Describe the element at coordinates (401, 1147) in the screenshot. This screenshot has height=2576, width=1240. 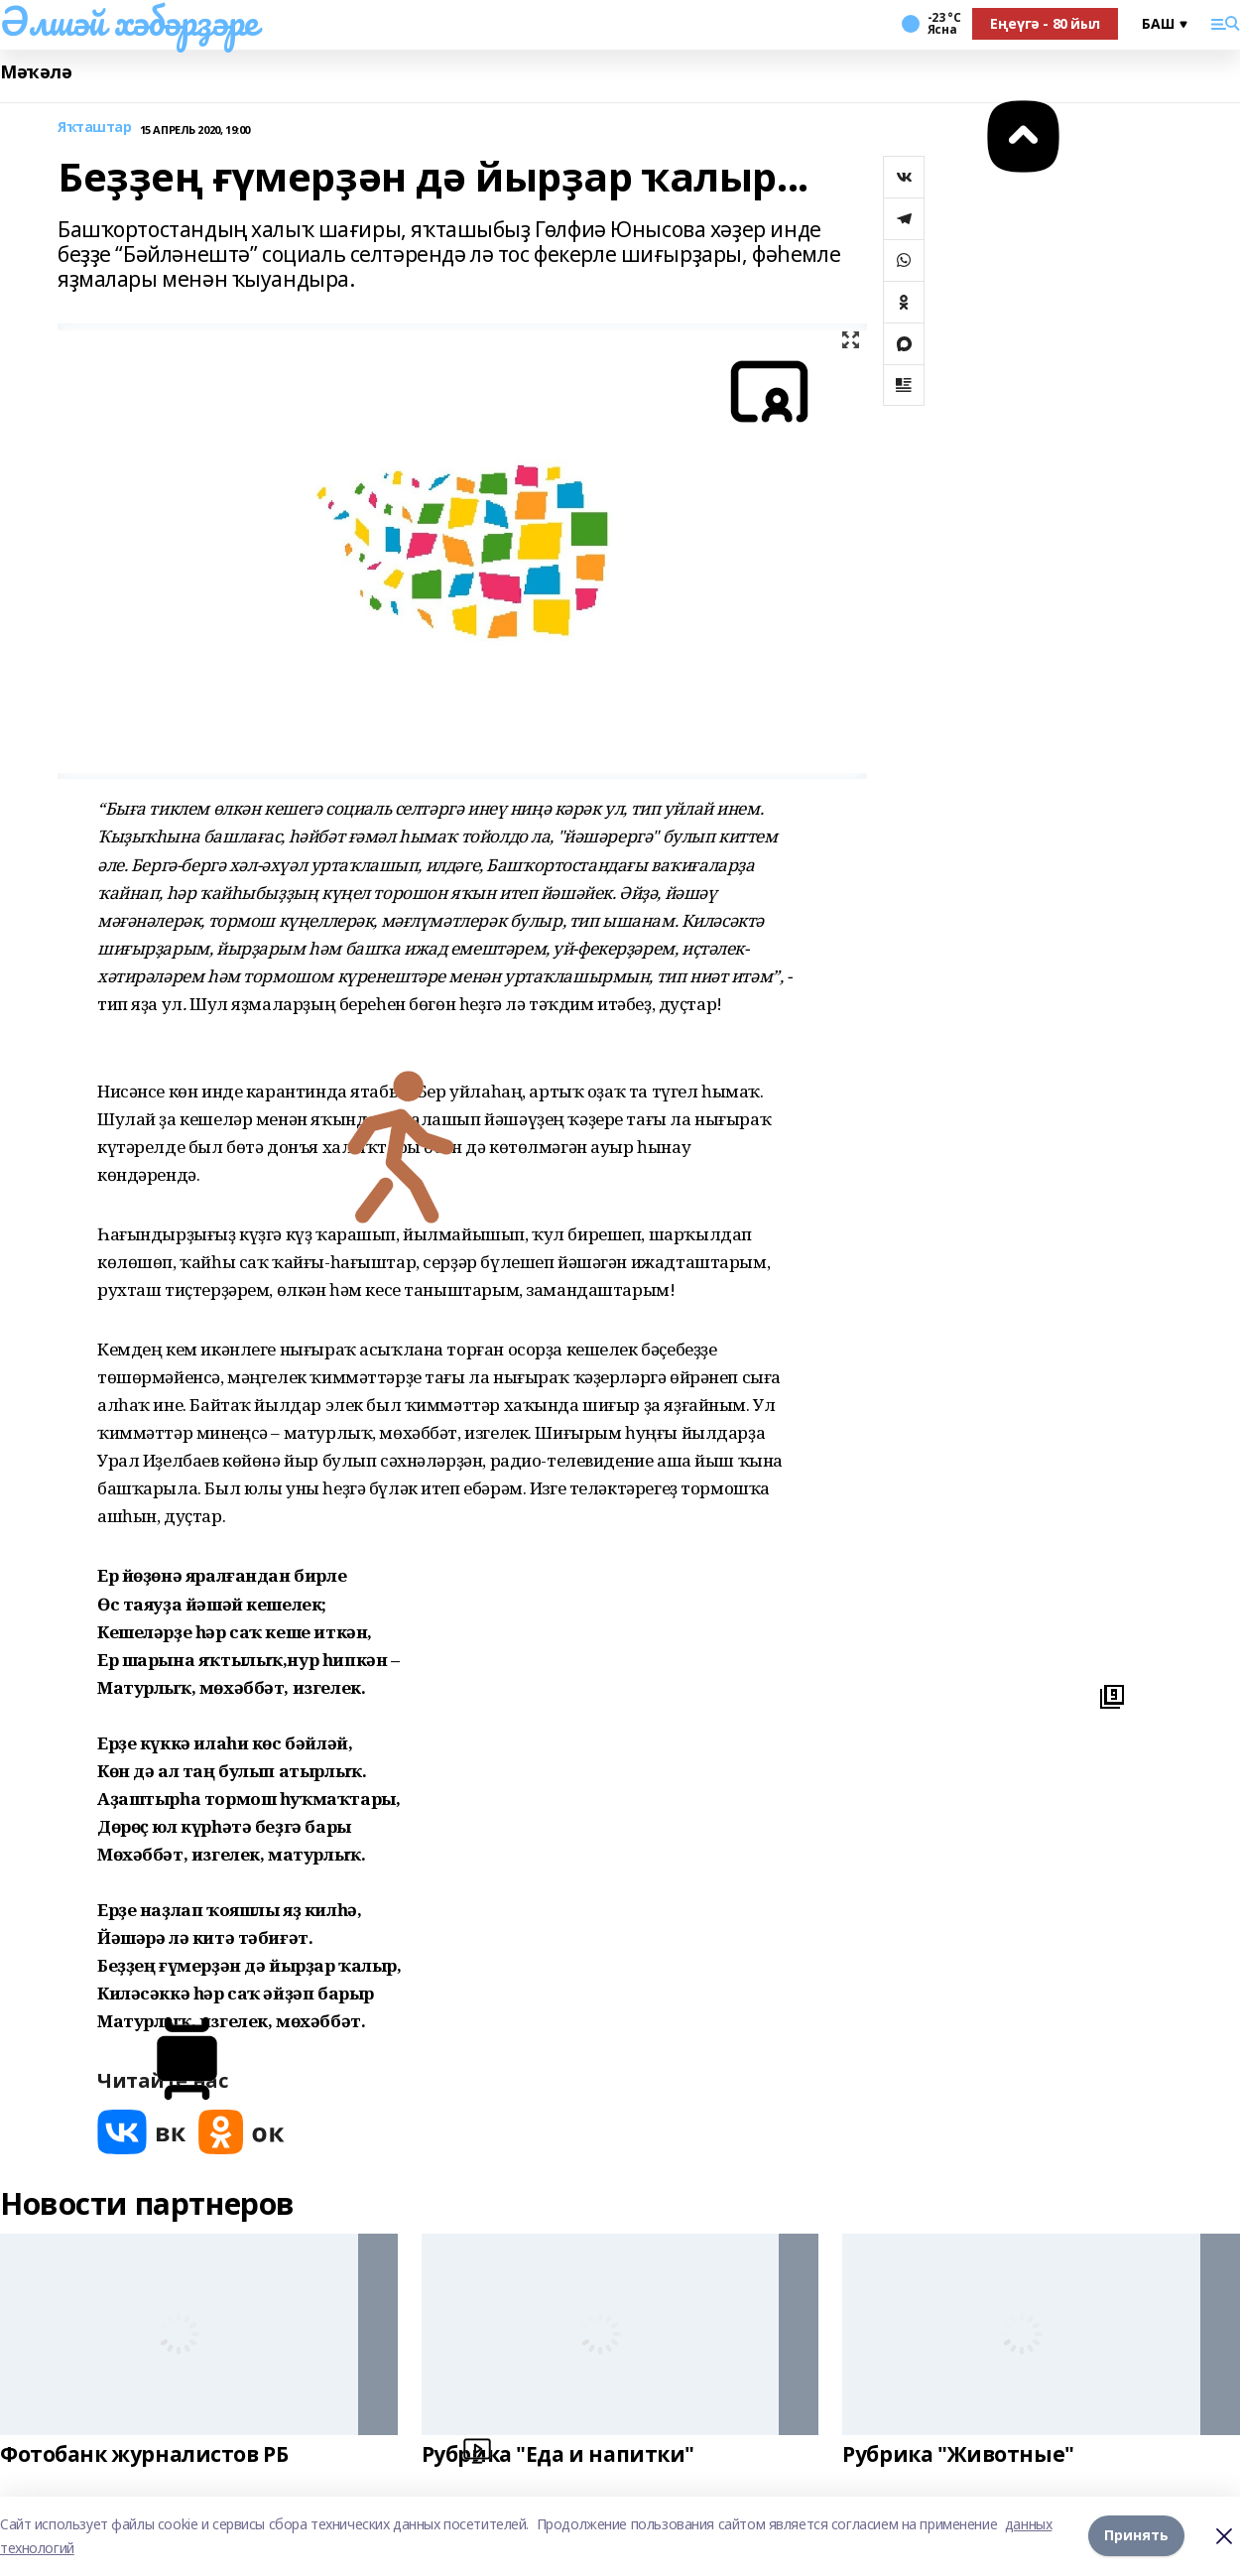
I see `select walking as your navigation mode` at that location.